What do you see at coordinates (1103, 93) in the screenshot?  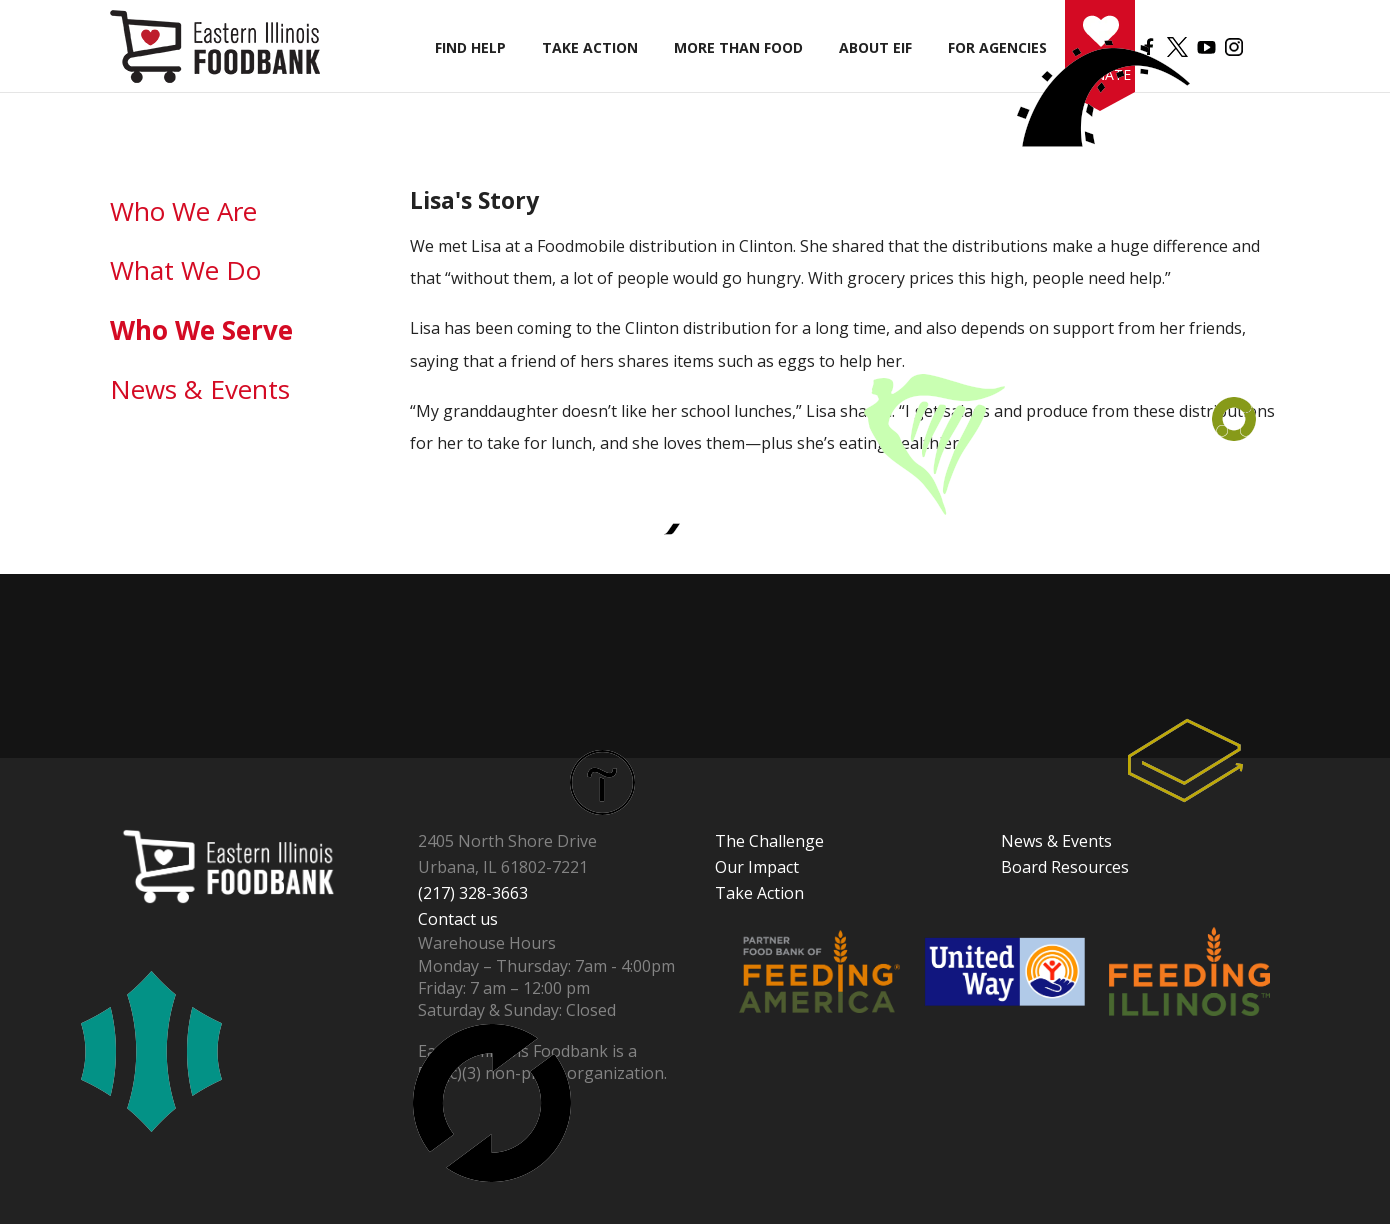 I see `ruby on rails framework logo` at bounding box center [1103, 93].